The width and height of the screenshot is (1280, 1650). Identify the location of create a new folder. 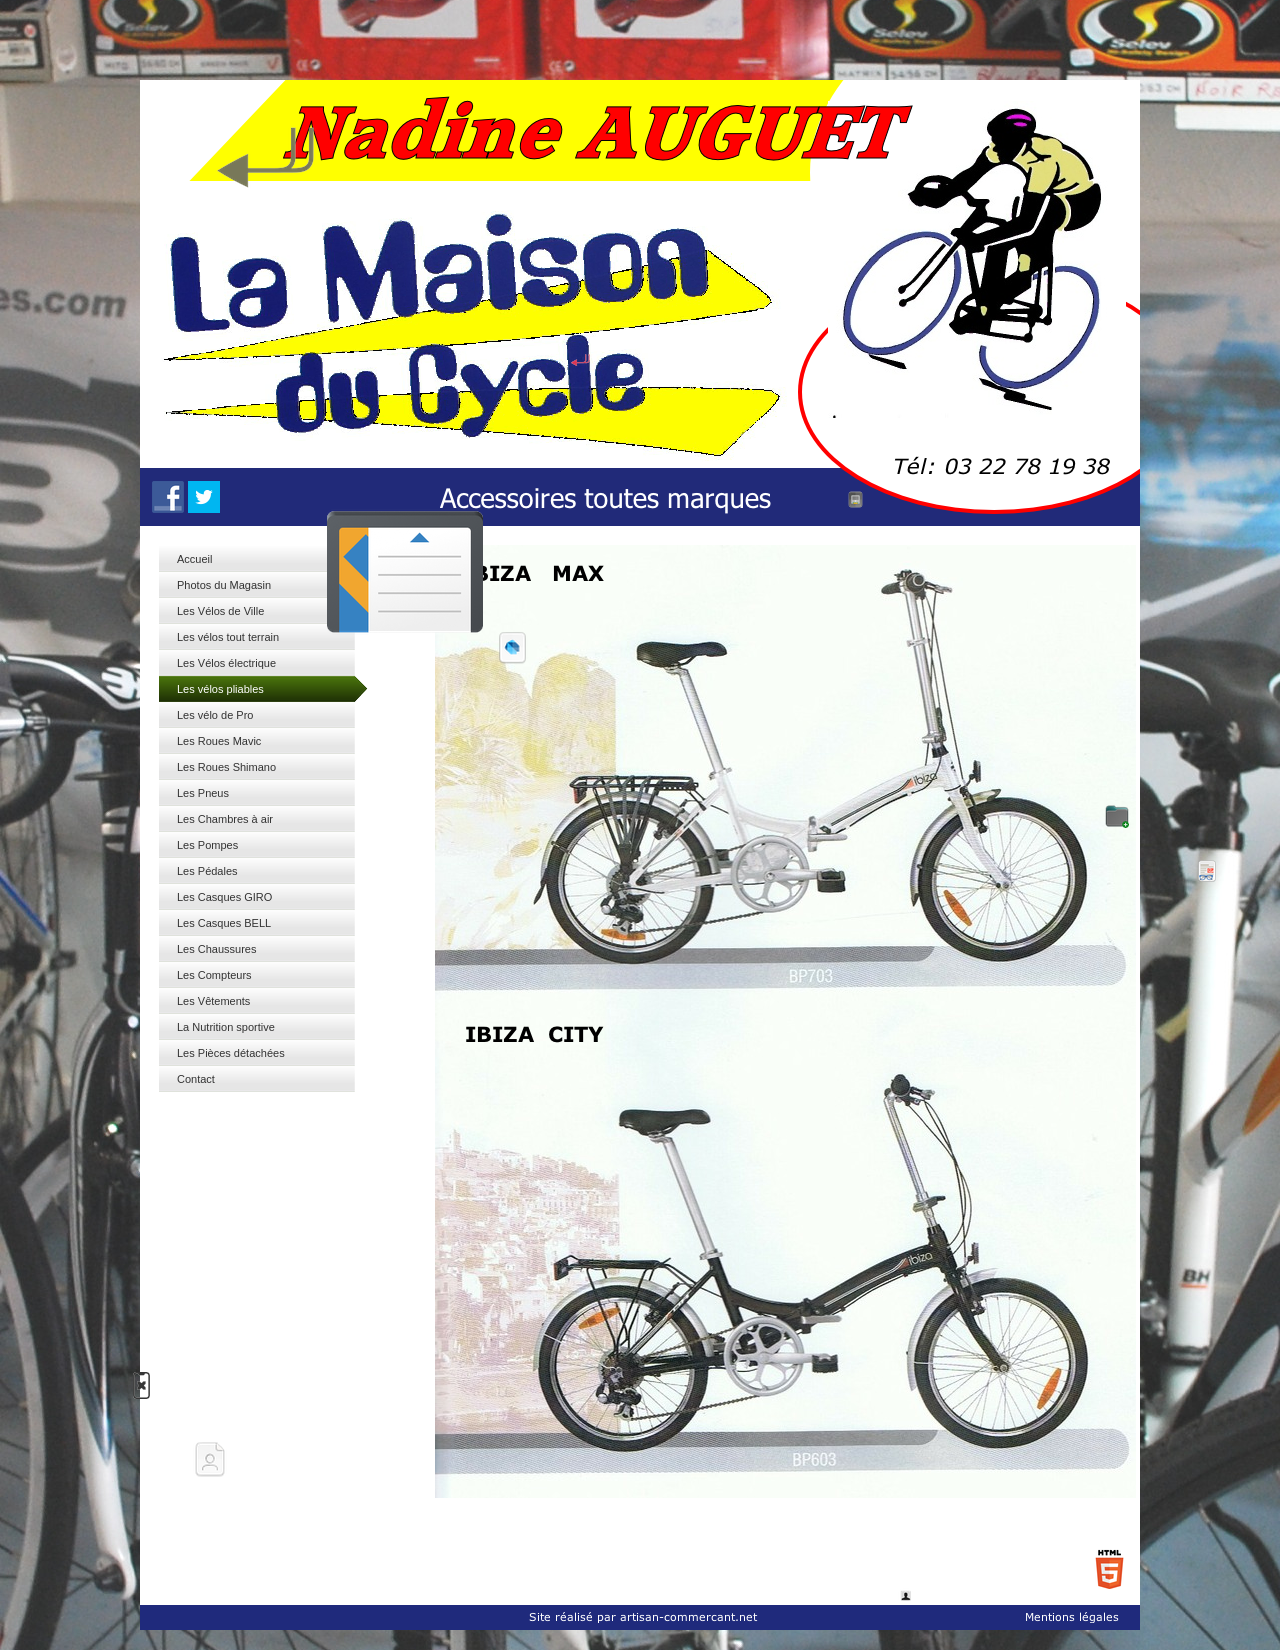
(1117, 816).